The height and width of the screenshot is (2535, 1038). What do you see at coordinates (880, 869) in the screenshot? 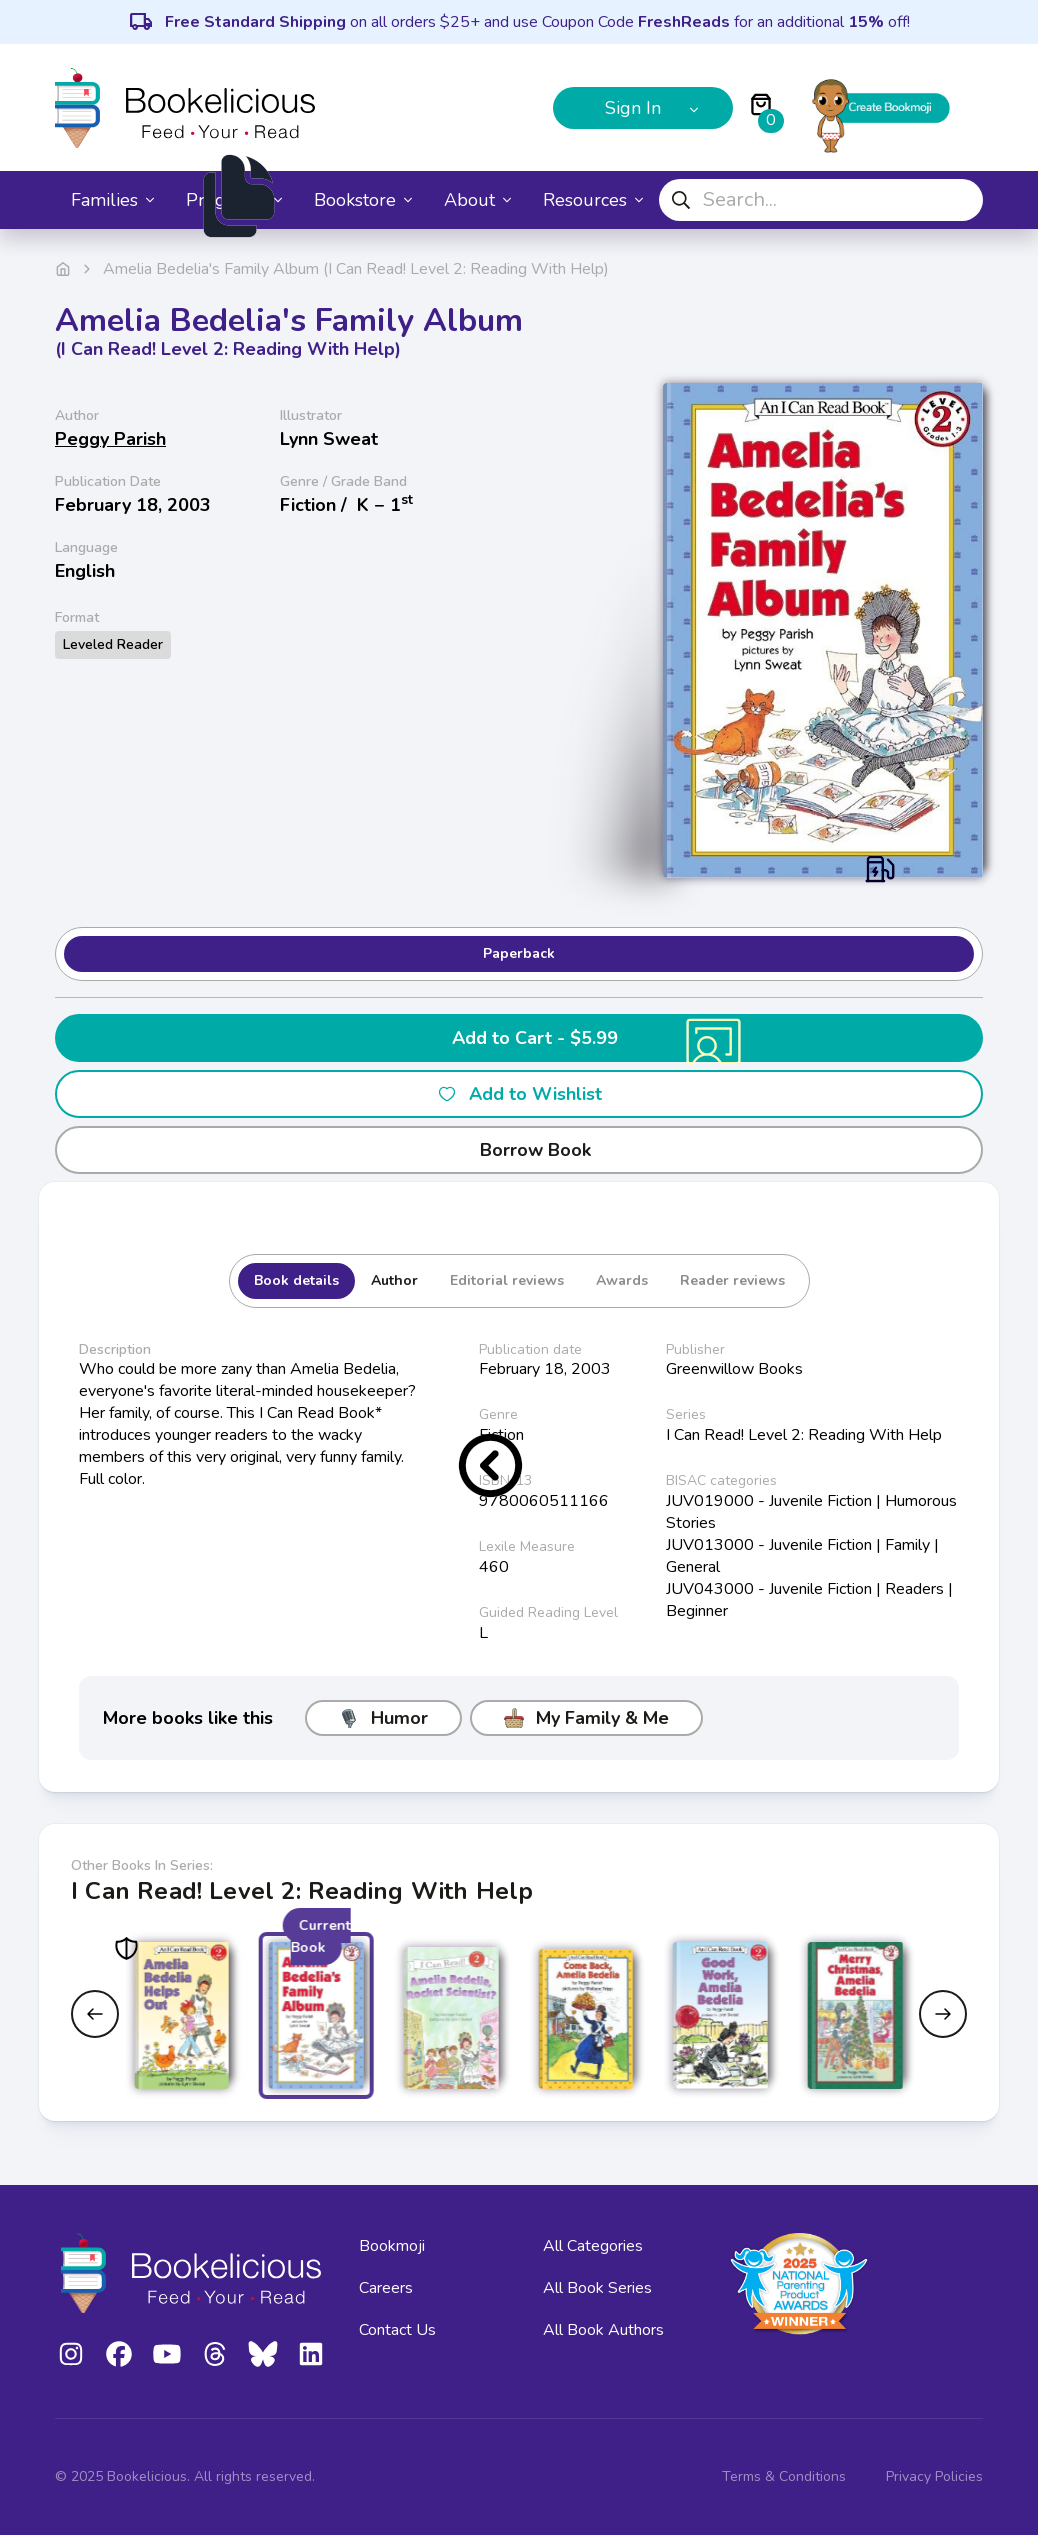
I see `find nearby electric vehicle charging stations` at bounding box center [880, 869].